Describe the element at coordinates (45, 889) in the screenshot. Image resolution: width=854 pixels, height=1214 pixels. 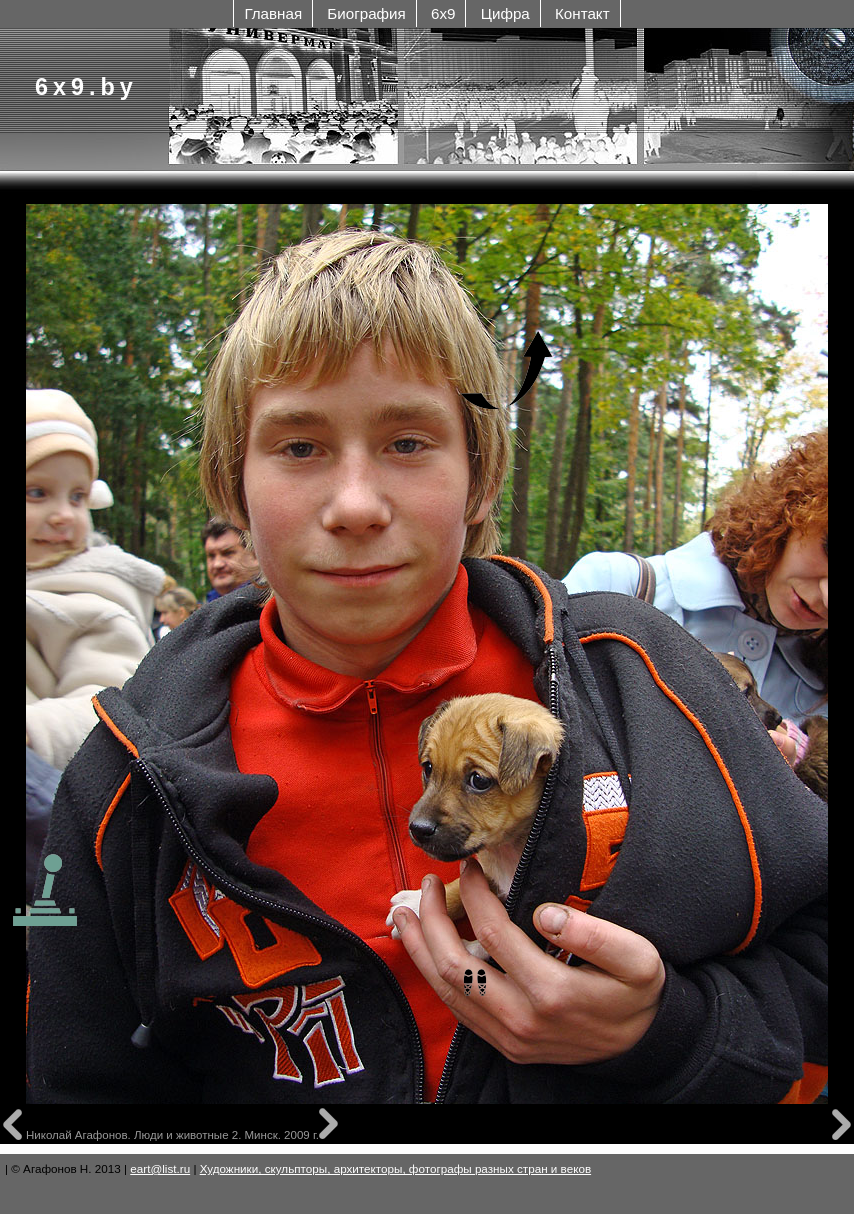
I see `access game controls or gaming mode` at that location.